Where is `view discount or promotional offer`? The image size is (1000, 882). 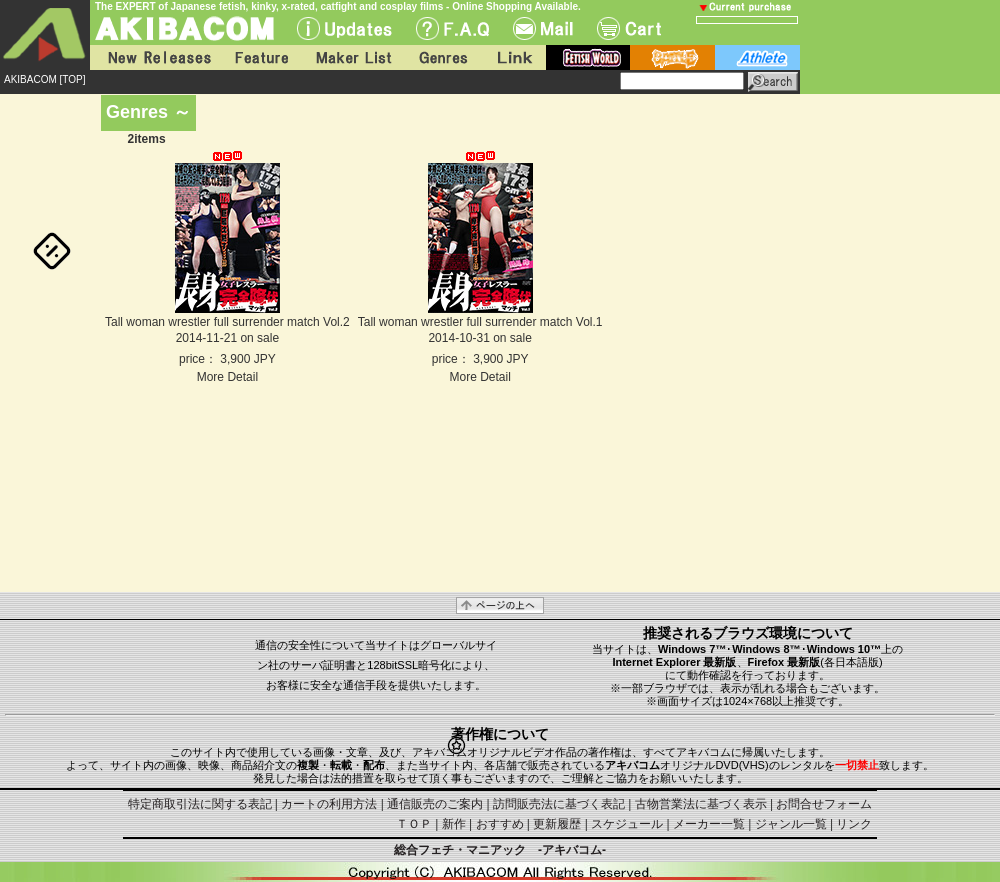
view discount or promotional offer is located at coordinates (52, 251).